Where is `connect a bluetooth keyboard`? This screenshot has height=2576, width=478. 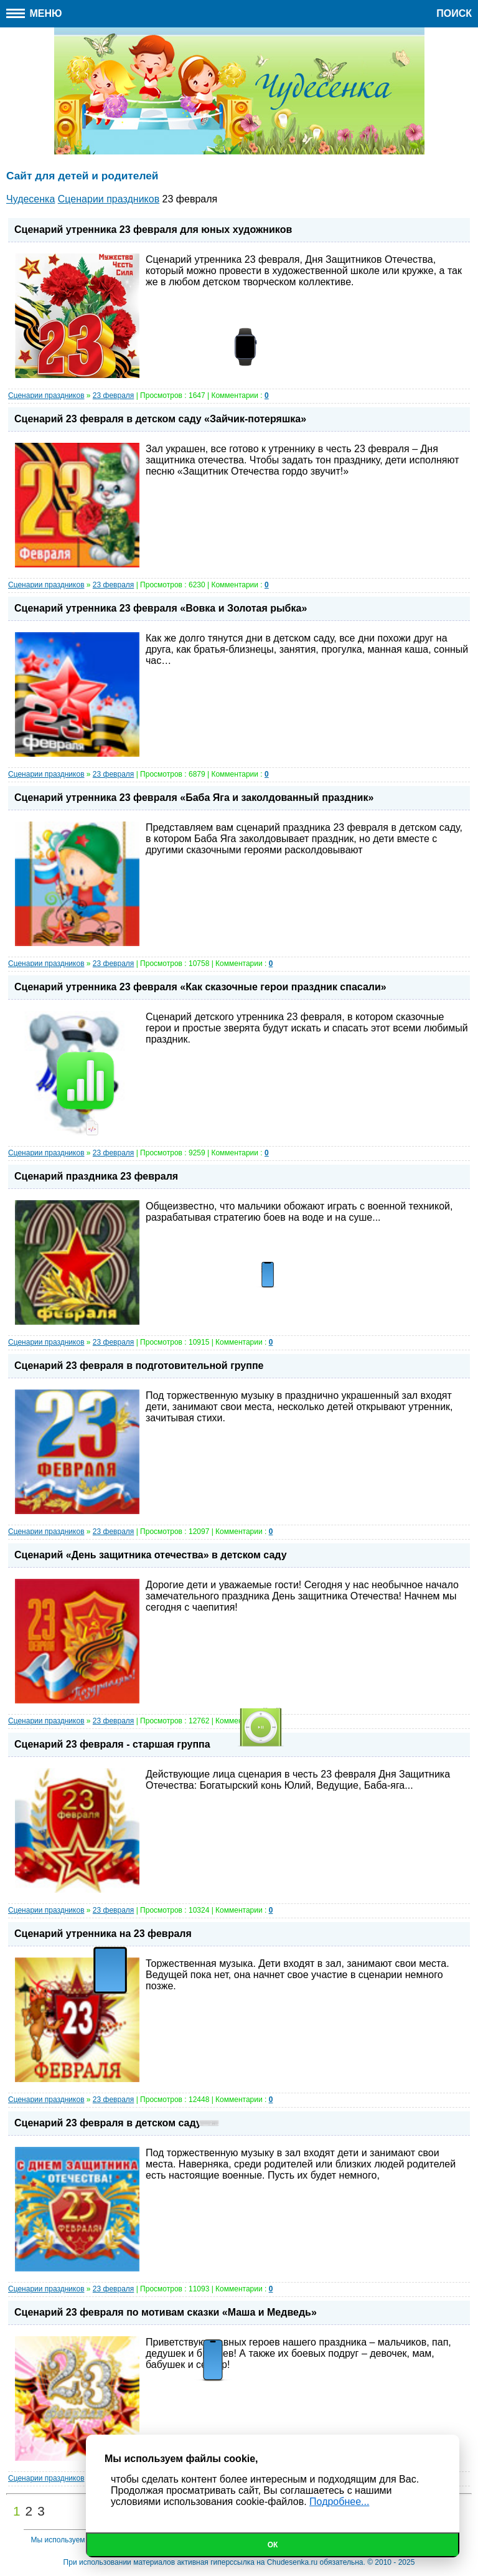 connect a bluetooth keyboard is located at coordinates (209, 2123).